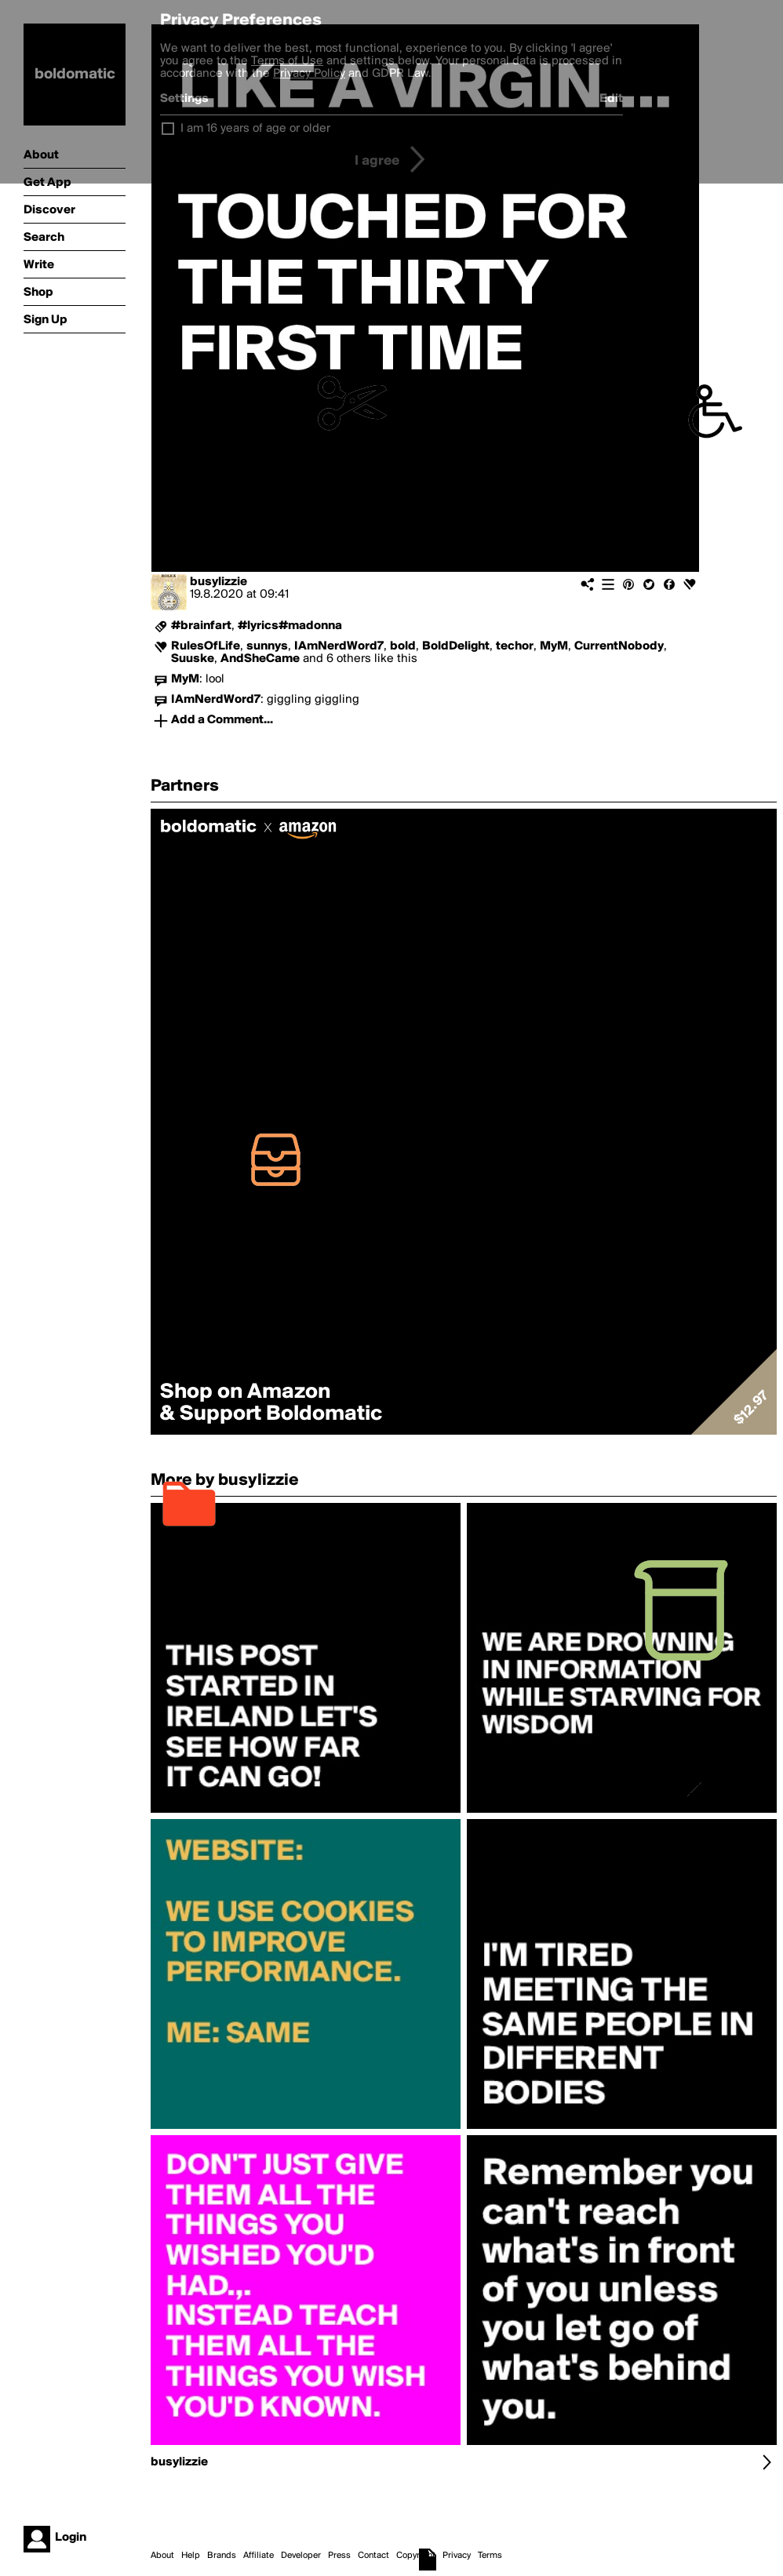 The width and height of the screenshot is (783, 2576). What do you see at coordinates (694, 1789) in the screenshot?
I see `indicates no cellular signal available` at bounding box center [694, 1789].